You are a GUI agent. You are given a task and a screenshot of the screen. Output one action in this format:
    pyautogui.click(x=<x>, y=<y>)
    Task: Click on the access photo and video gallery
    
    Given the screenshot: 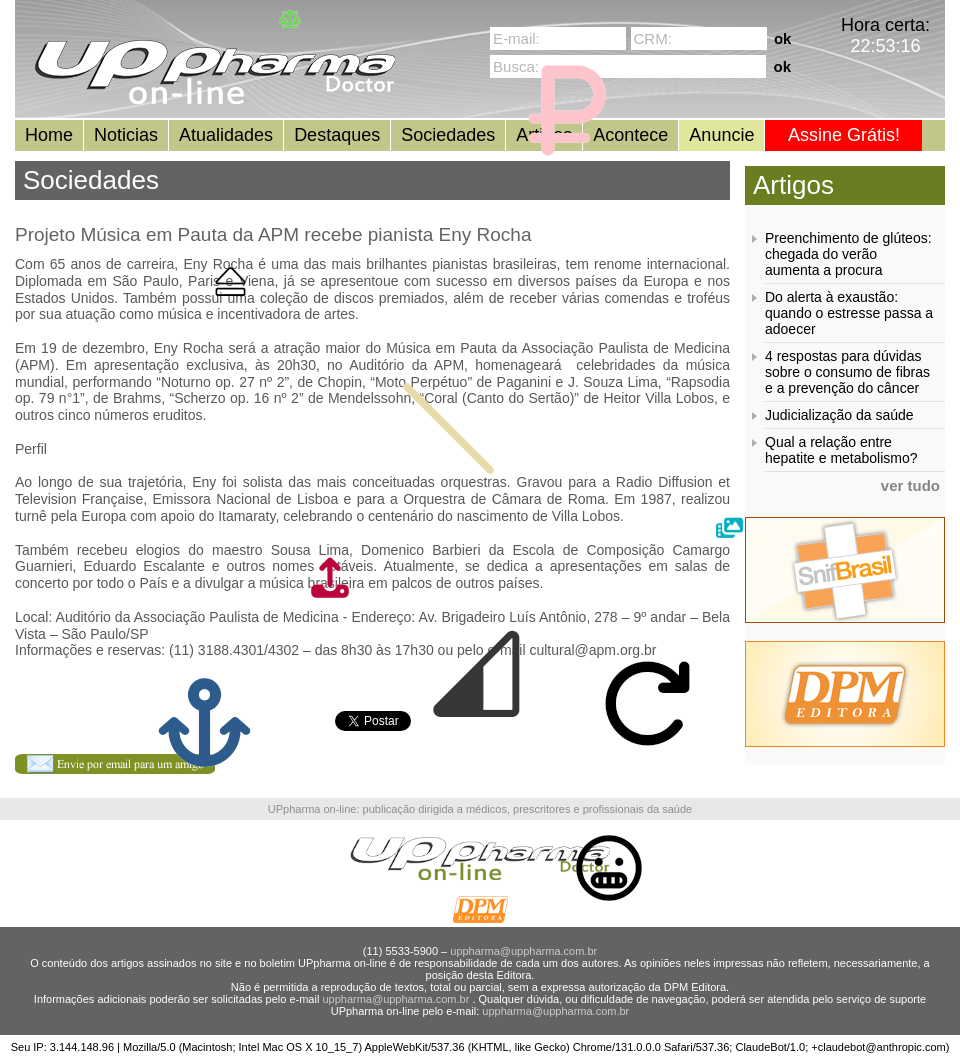 What is the action you would take?
    pyautogui.click(x=729, y=528)
    